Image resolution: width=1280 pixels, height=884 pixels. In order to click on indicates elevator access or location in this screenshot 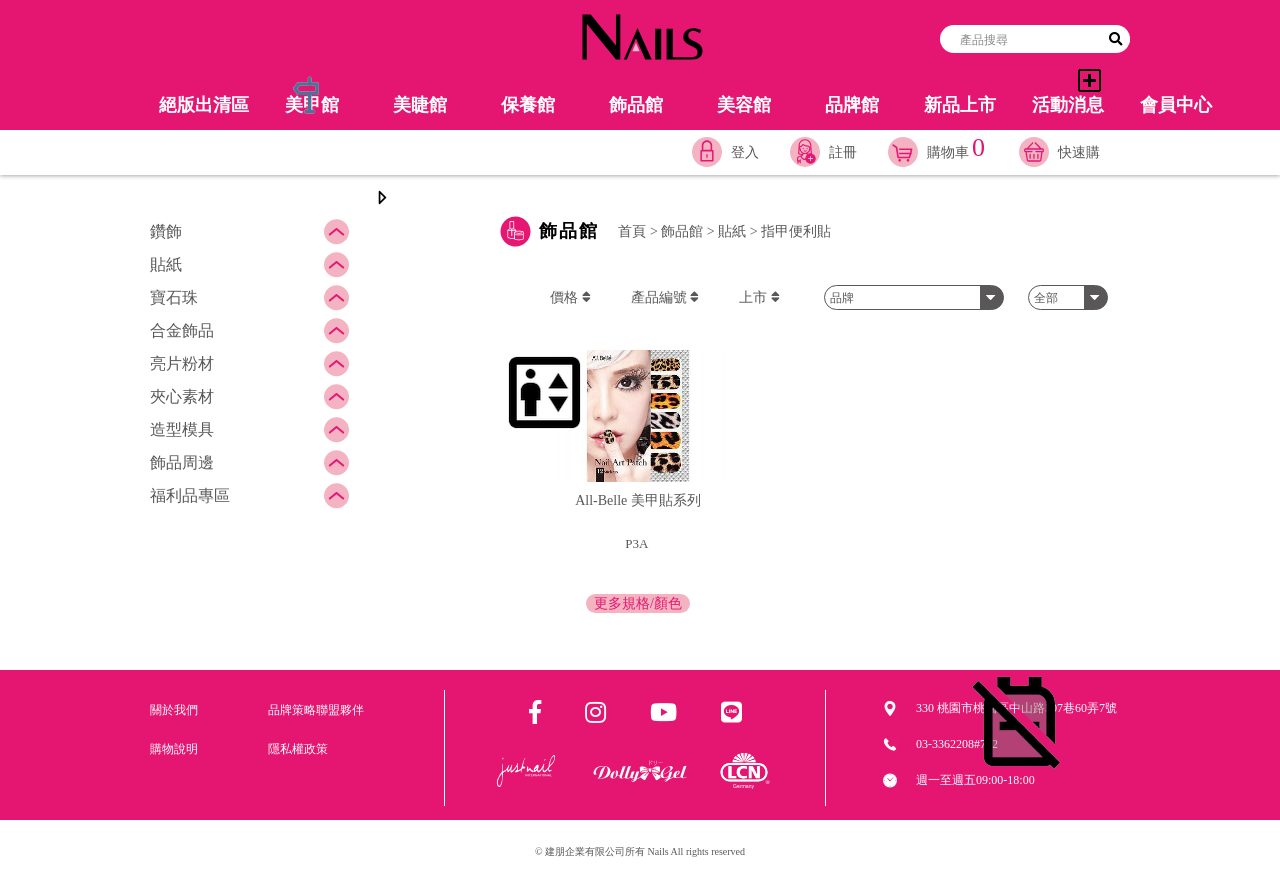, I will do `click(544, 392)`.